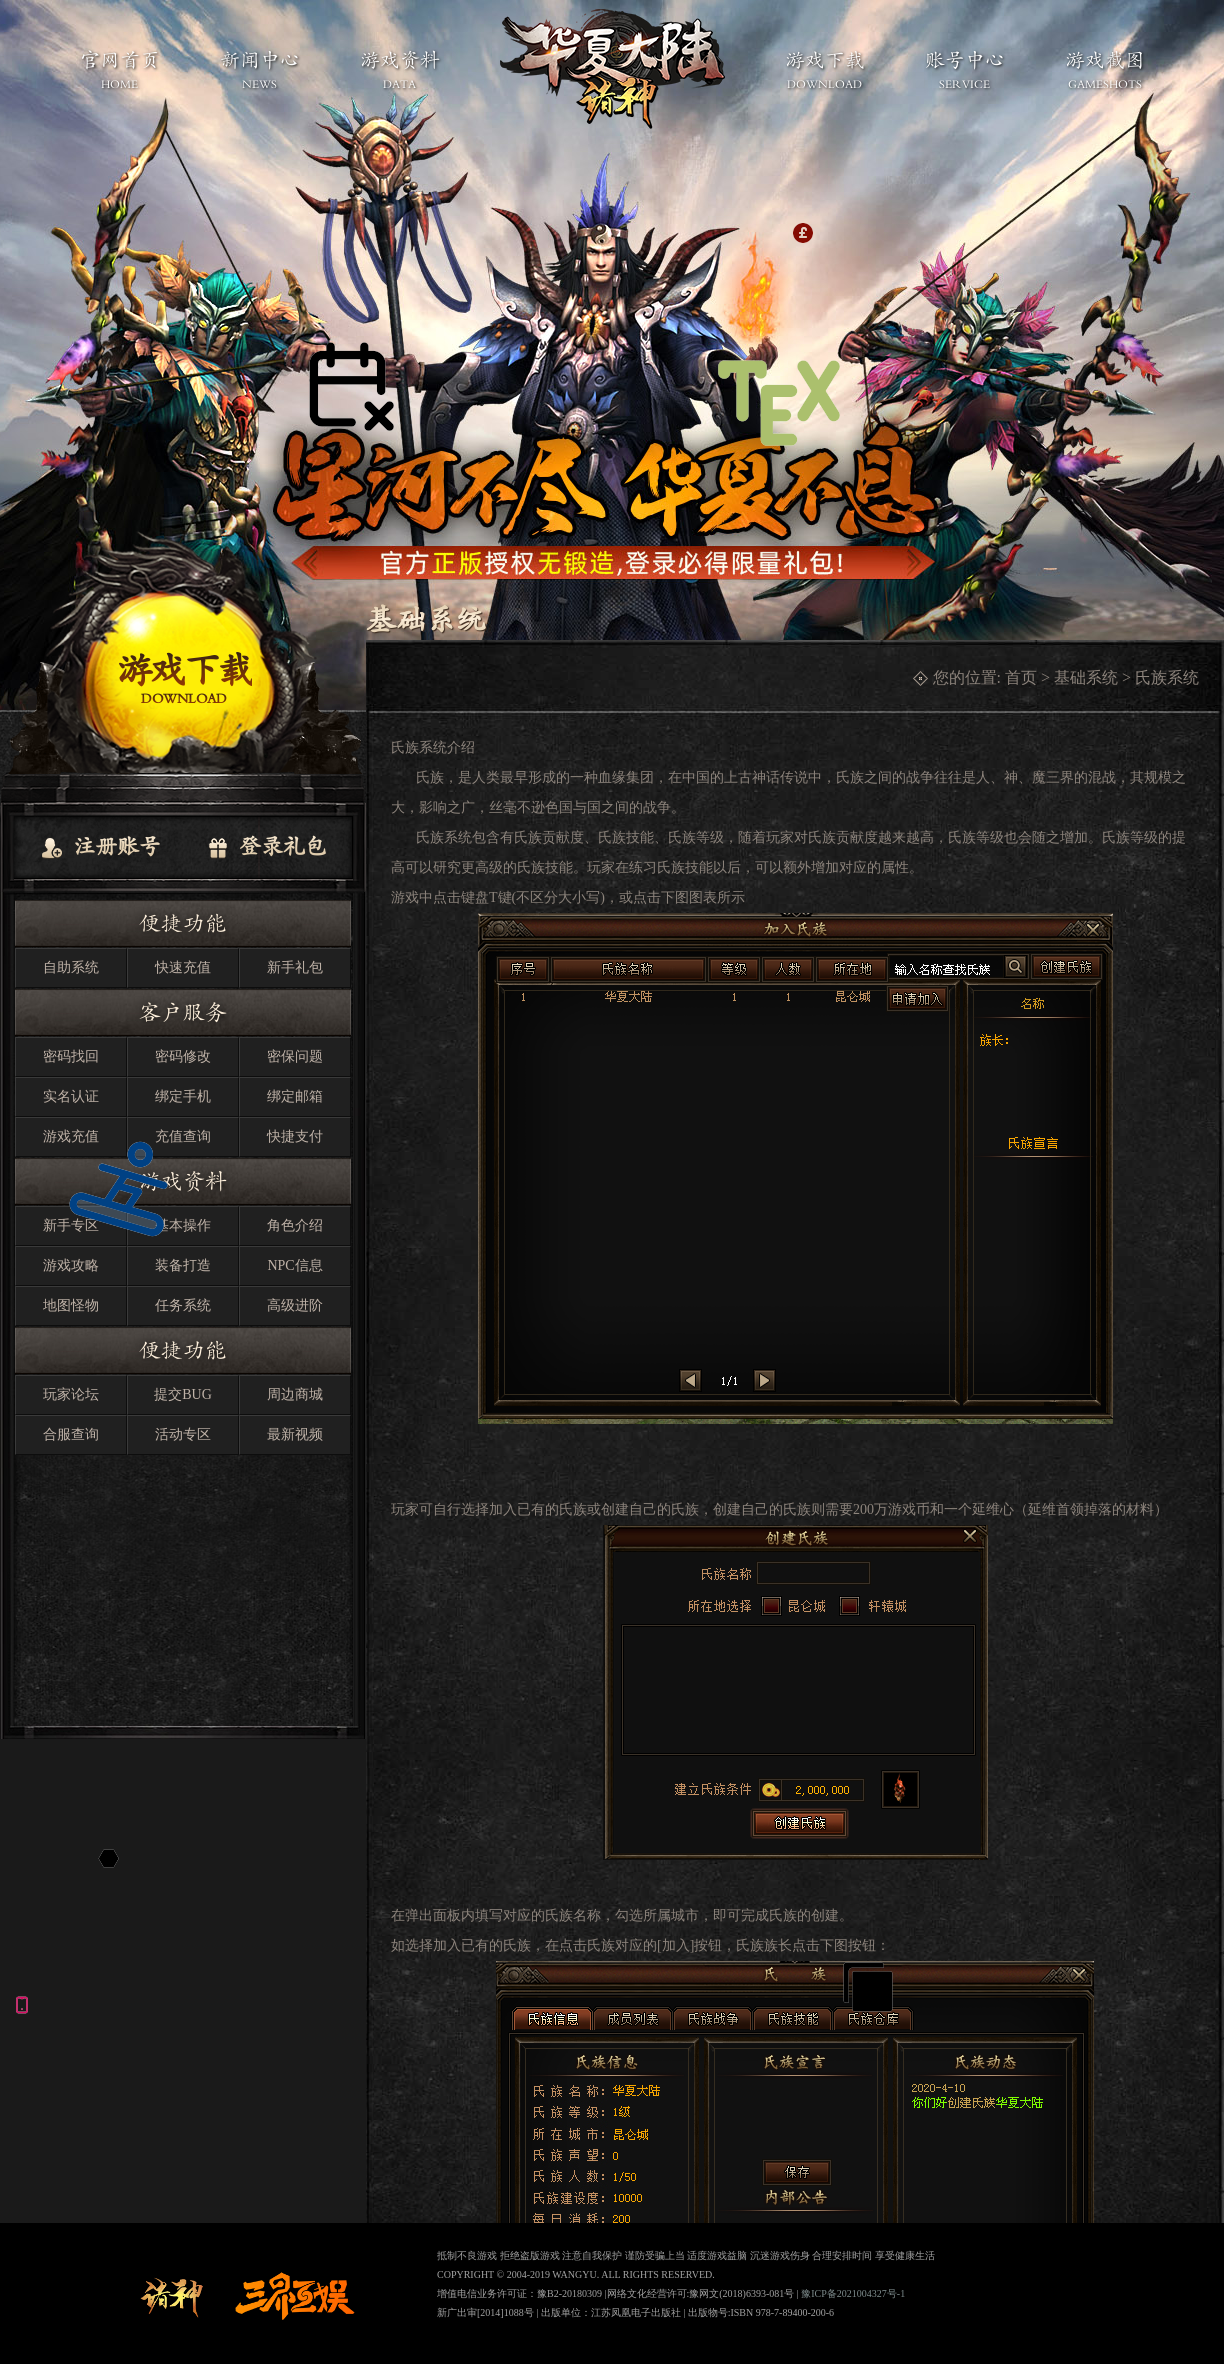  What do you see at coordinates (868, 1987) in the screenshot?
I see `copy to clipboard` at bounding box center [868, 1987].